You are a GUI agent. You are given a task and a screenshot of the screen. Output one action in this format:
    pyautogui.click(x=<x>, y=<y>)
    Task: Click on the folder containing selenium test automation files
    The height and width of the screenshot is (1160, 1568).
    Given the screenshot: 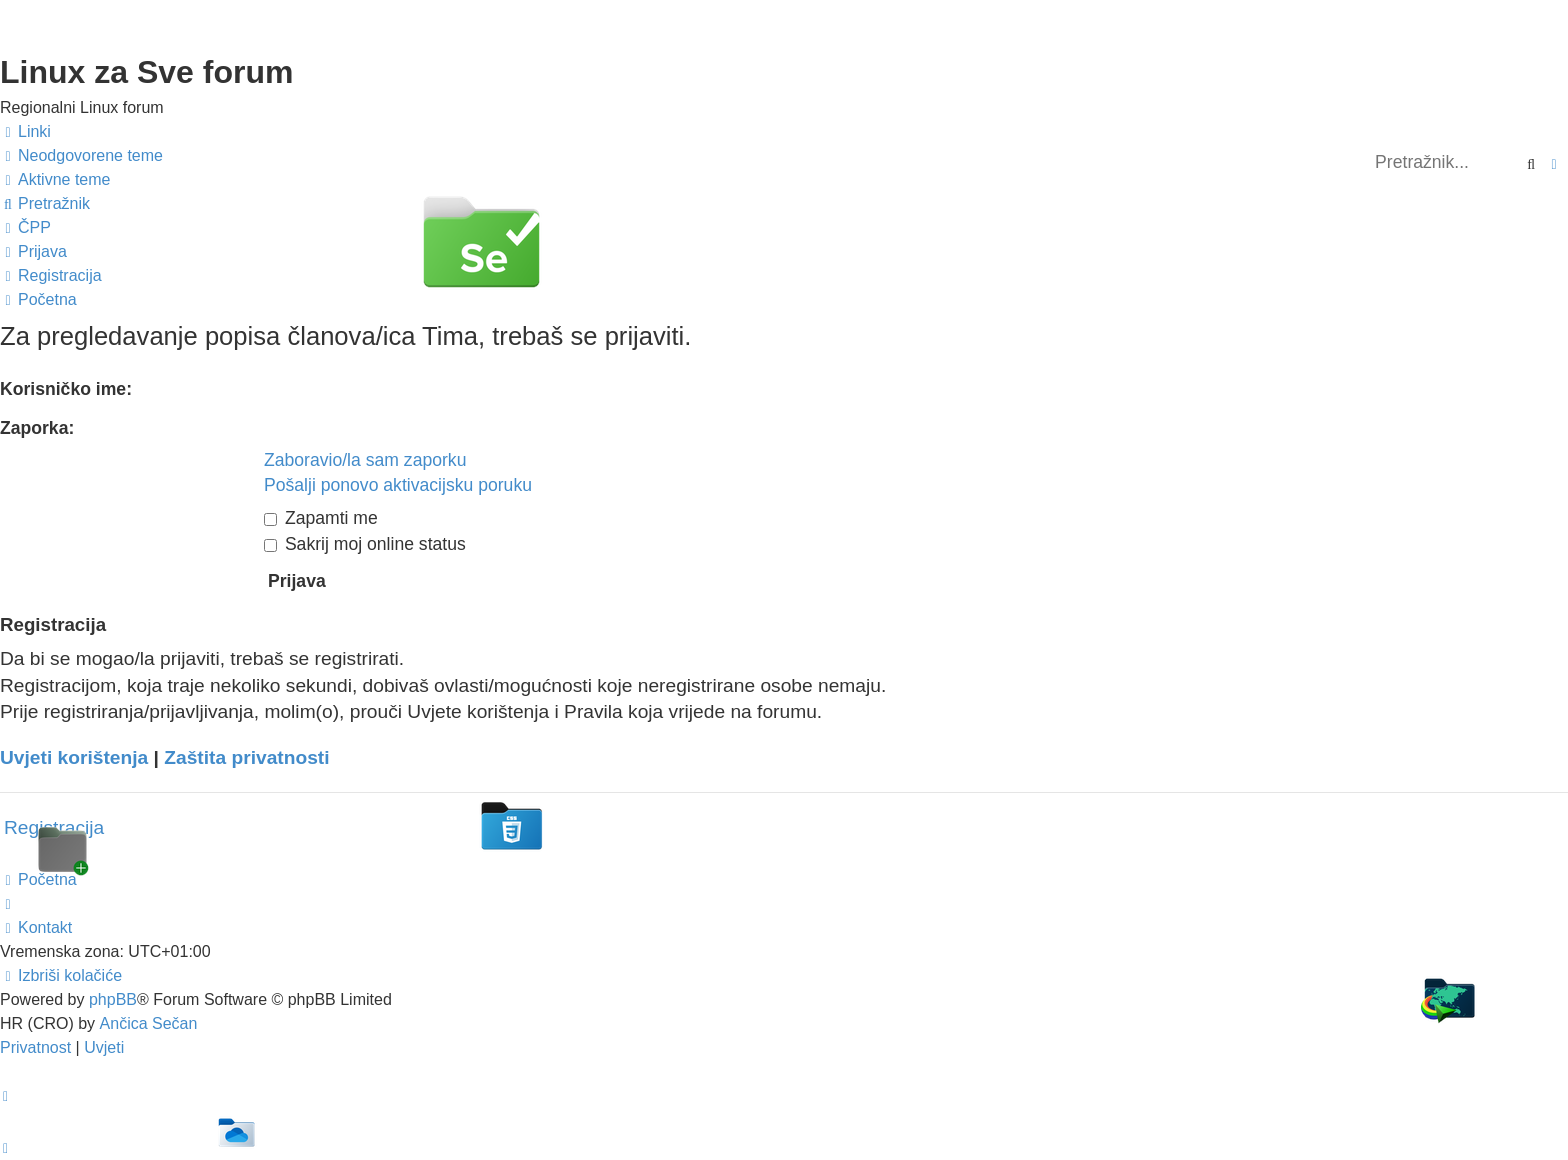 What is the action you would take?
    pyautogui.click(x=481, y=245)
    